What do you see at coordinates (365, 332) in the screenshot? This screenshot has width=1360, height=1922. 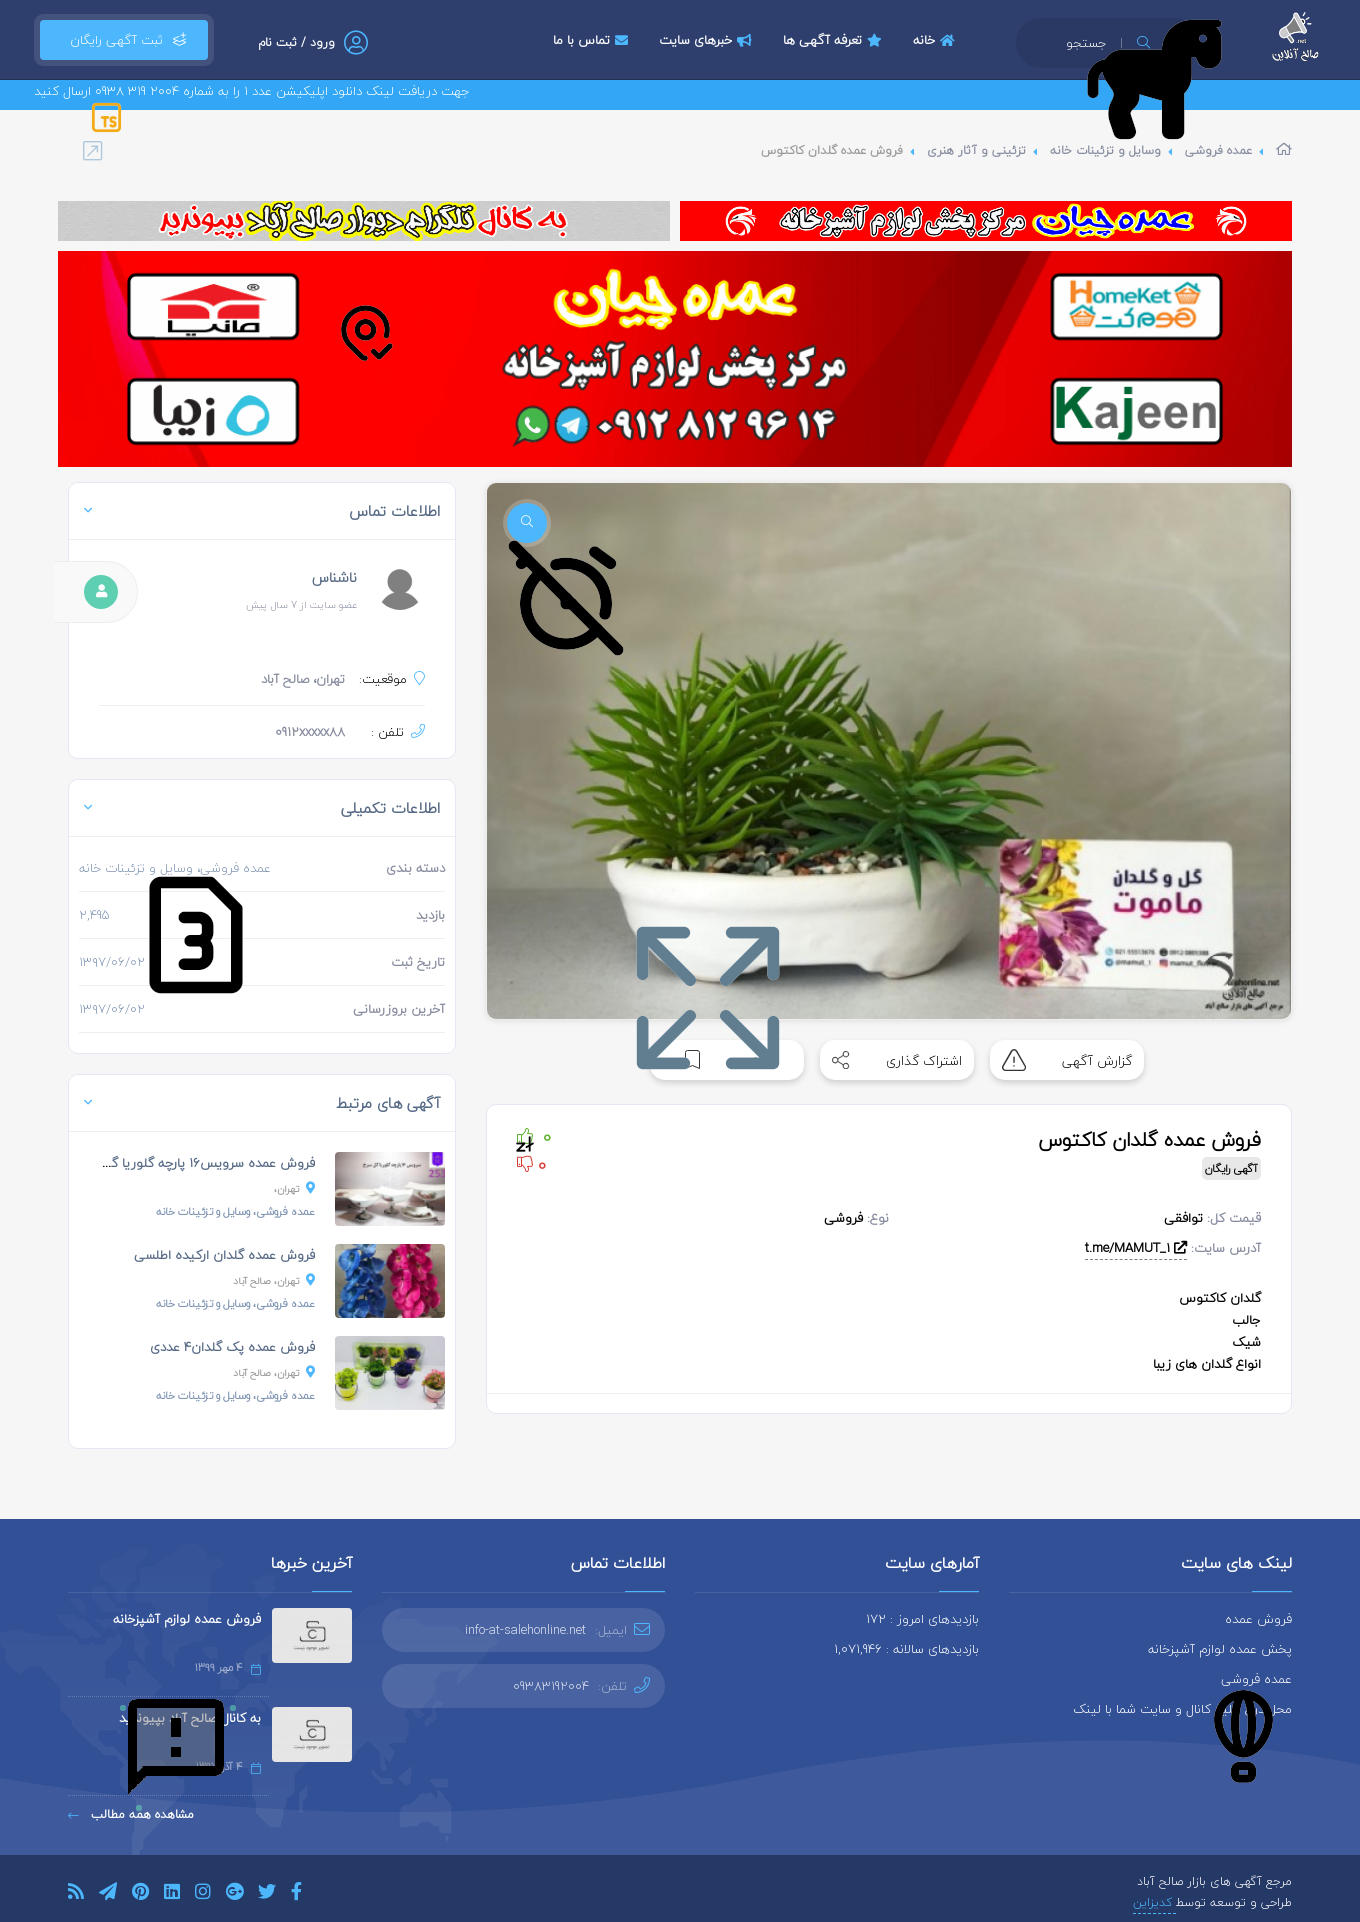 I see `confirm or verify a location` at bounding box center [365, 332].